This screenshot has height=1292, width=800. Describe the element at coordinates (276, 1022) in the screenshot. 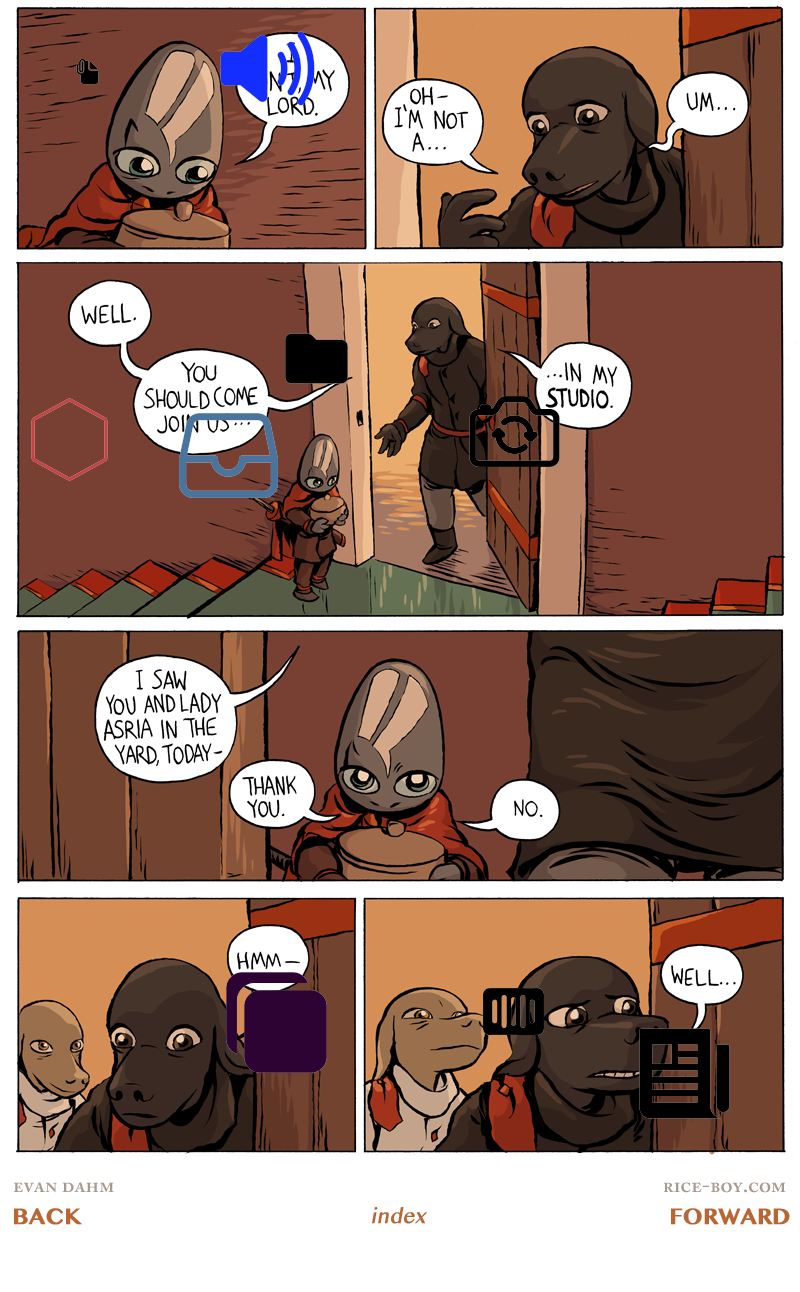

I see `copy to clipboard` at that location.